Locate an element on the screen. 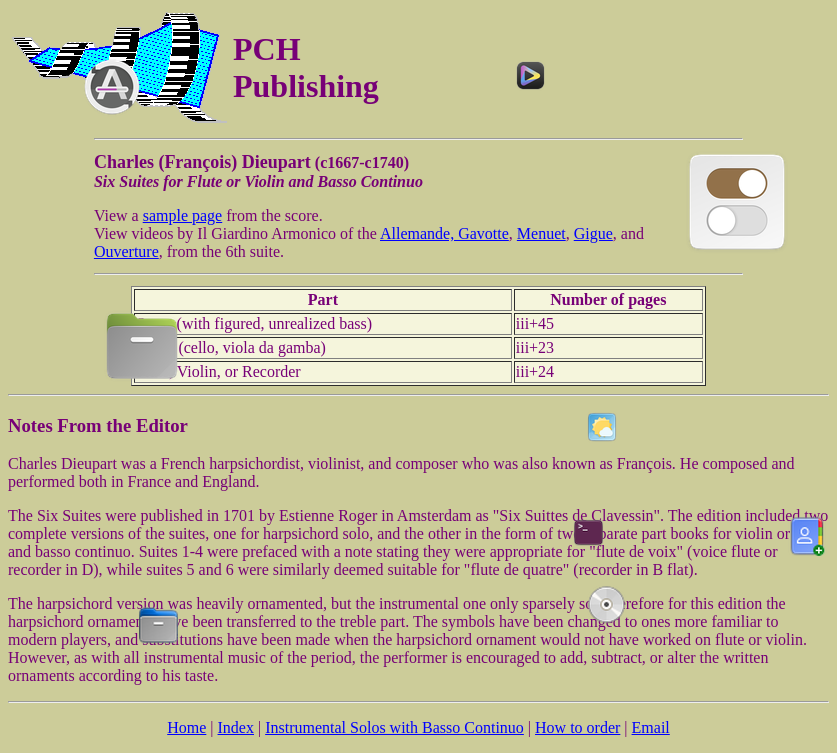 The image size is (837, 753). open the file manager application is located at coordinates (142, 346).